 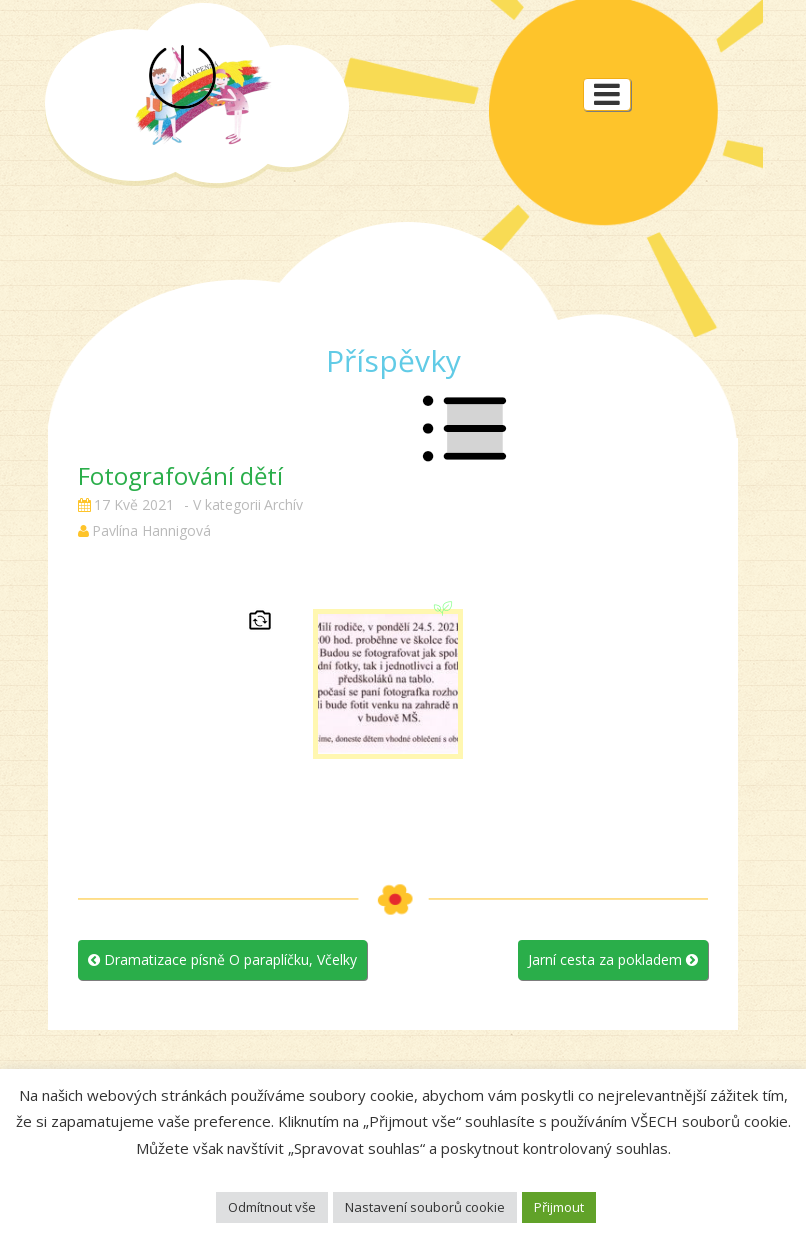 I want to click on switch between front and rear camera, so click(x=260, y=620).